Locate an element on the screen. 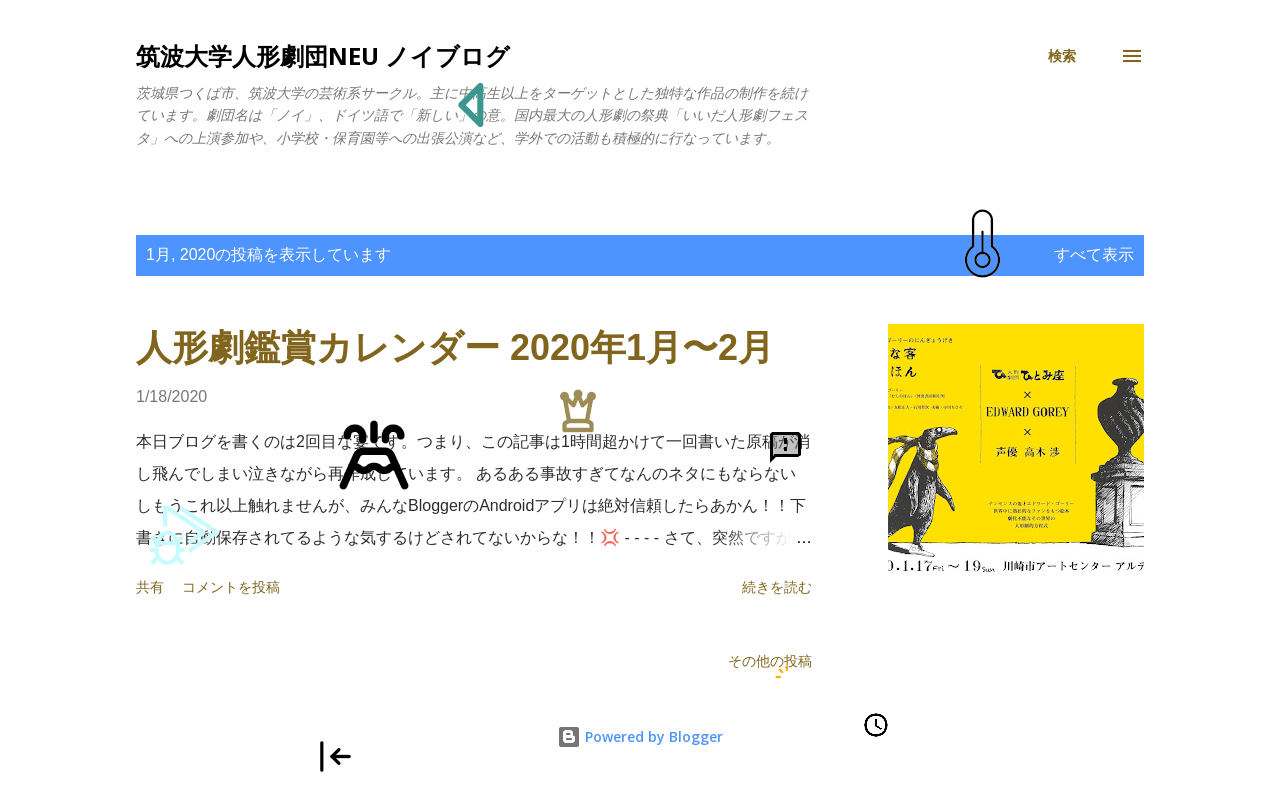 The image size is (1280, 793). run debugger on all files or projects is located at coordinates (184, 530).